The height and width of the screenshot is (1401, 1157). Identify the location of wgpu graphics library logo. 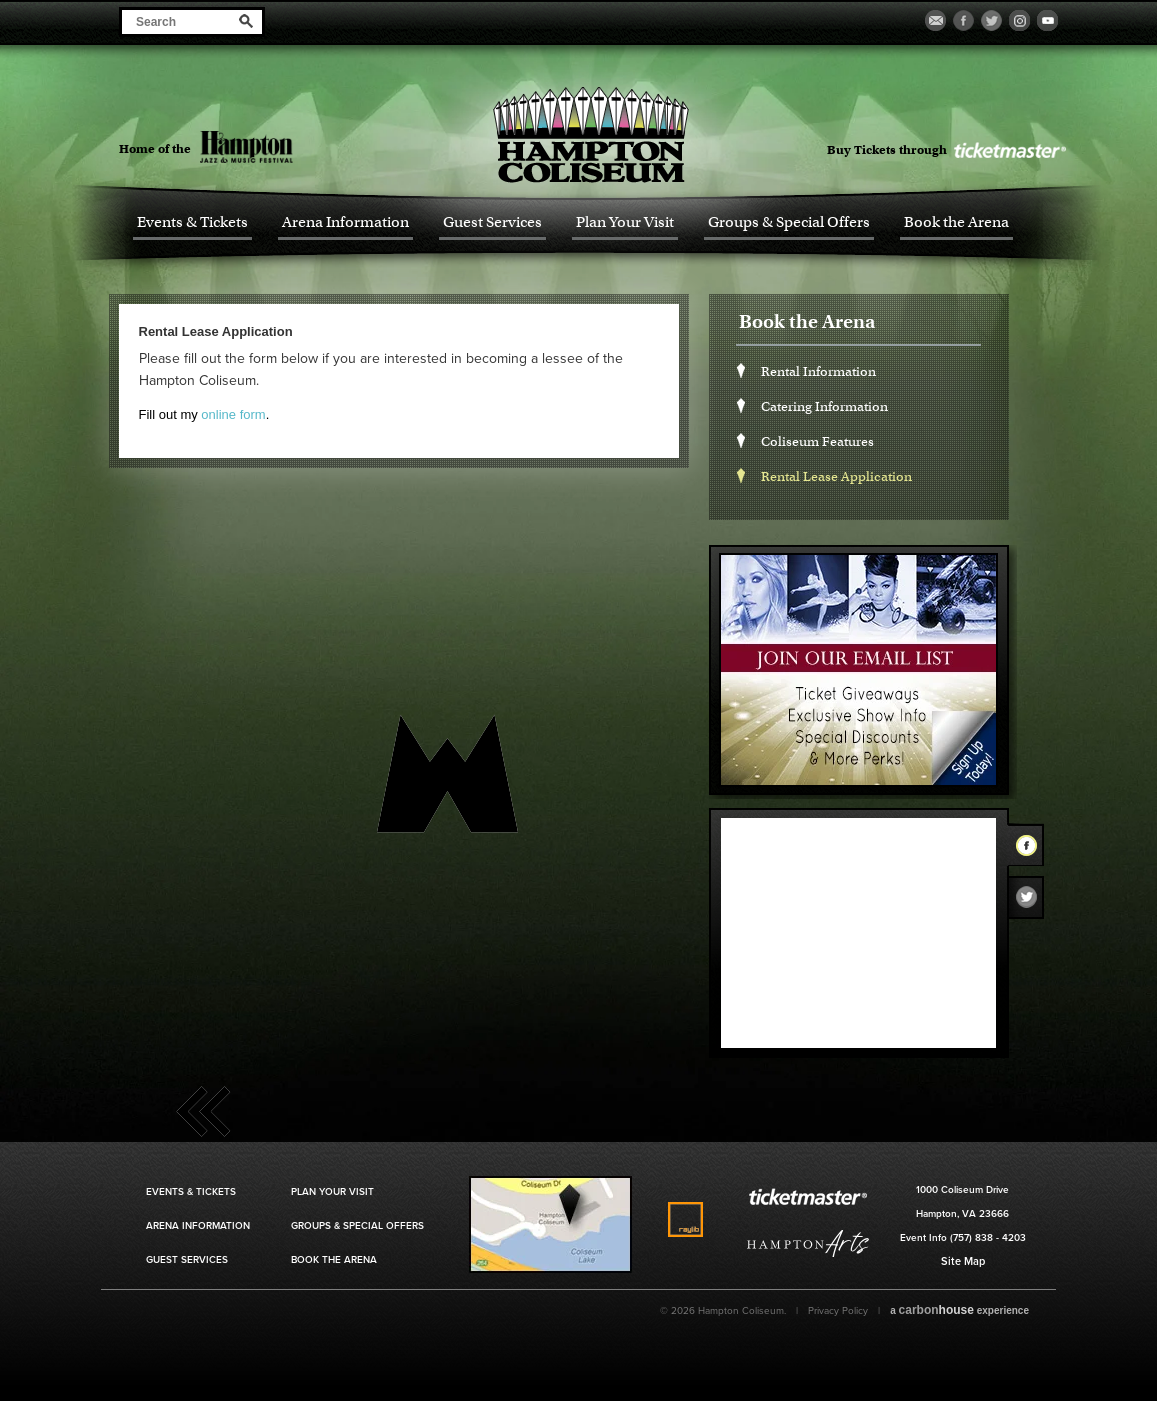
(447, 773).